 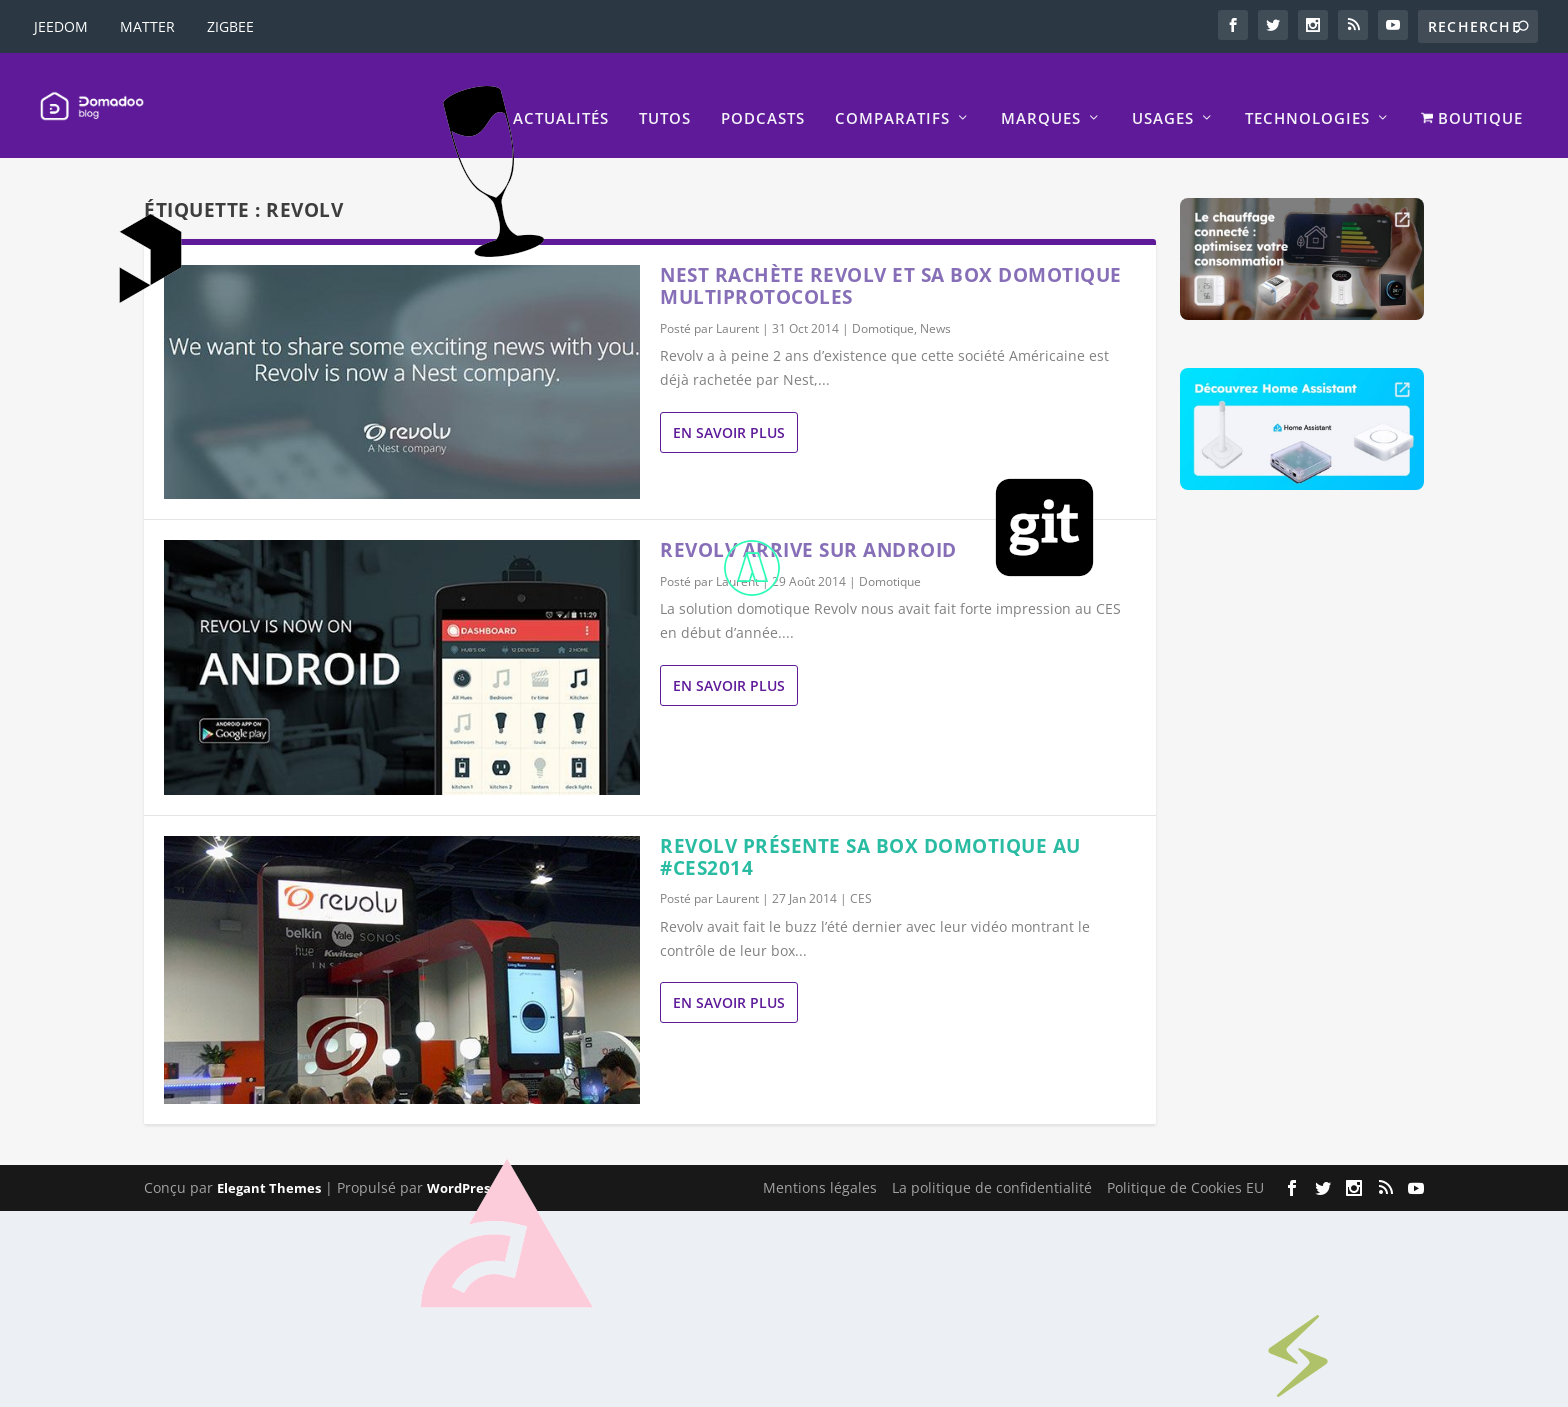 What do you see at coordinates (1044, 527) in the screenshot?
I see `git version control logo` at bounding box center [1044, 527].